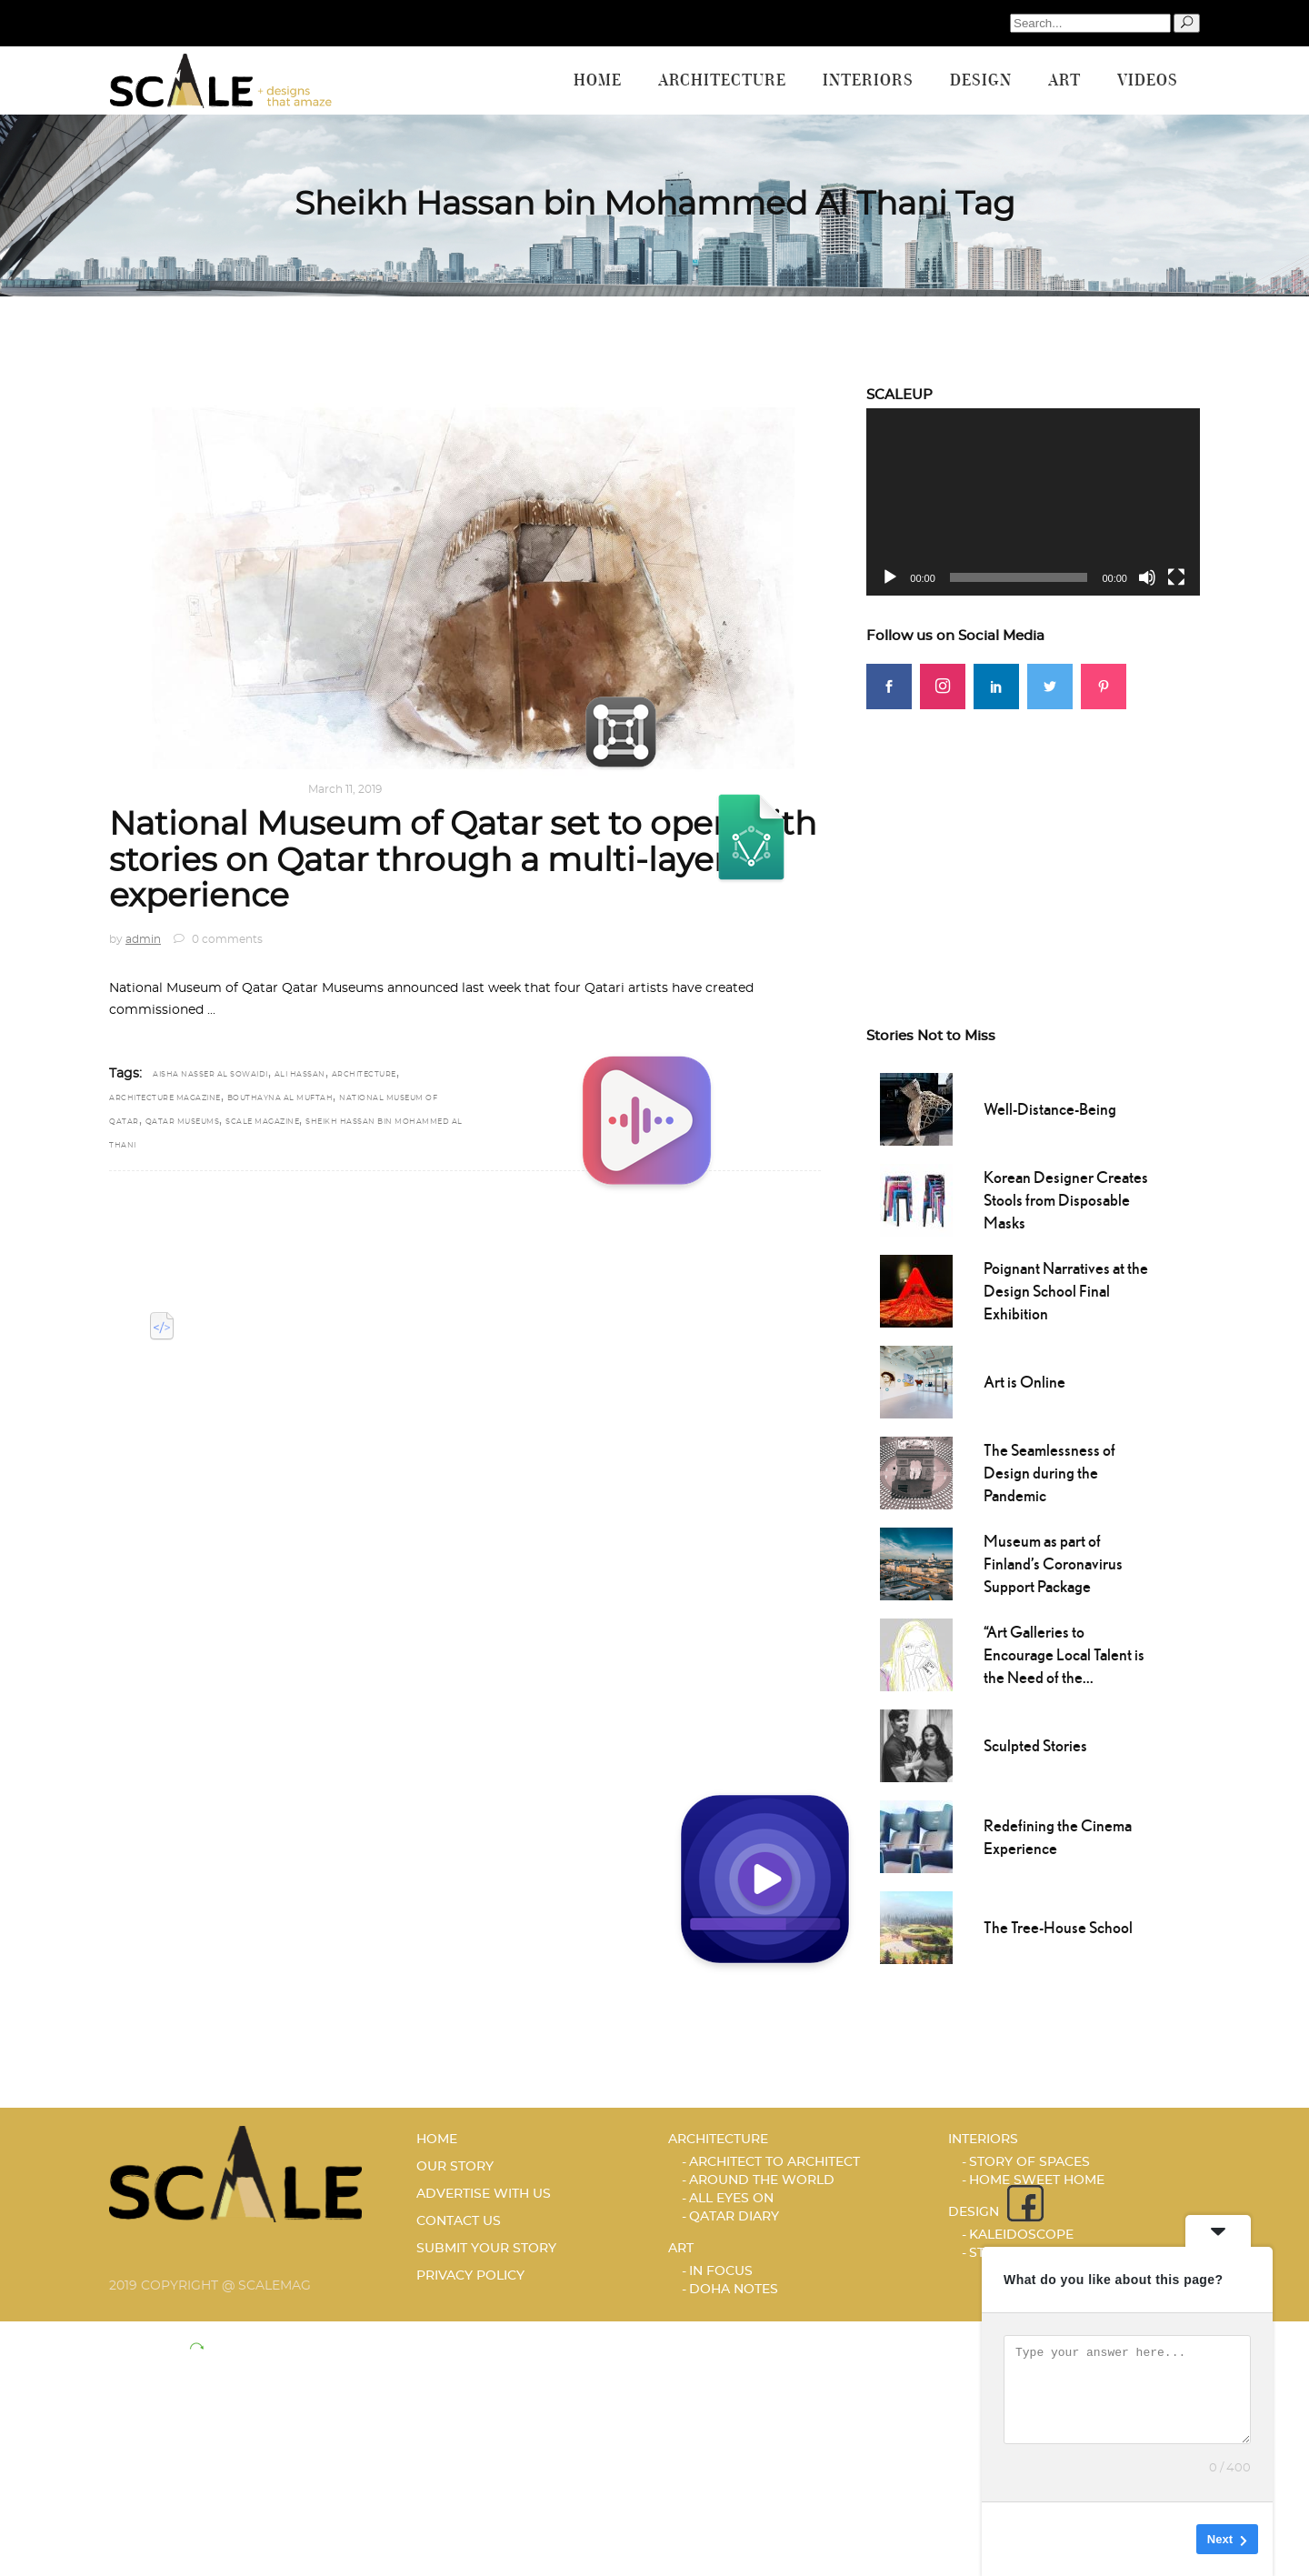 This screenshot has height=2576, width=1309. I want to click on open decibels audio player app, so click(646, 1120).